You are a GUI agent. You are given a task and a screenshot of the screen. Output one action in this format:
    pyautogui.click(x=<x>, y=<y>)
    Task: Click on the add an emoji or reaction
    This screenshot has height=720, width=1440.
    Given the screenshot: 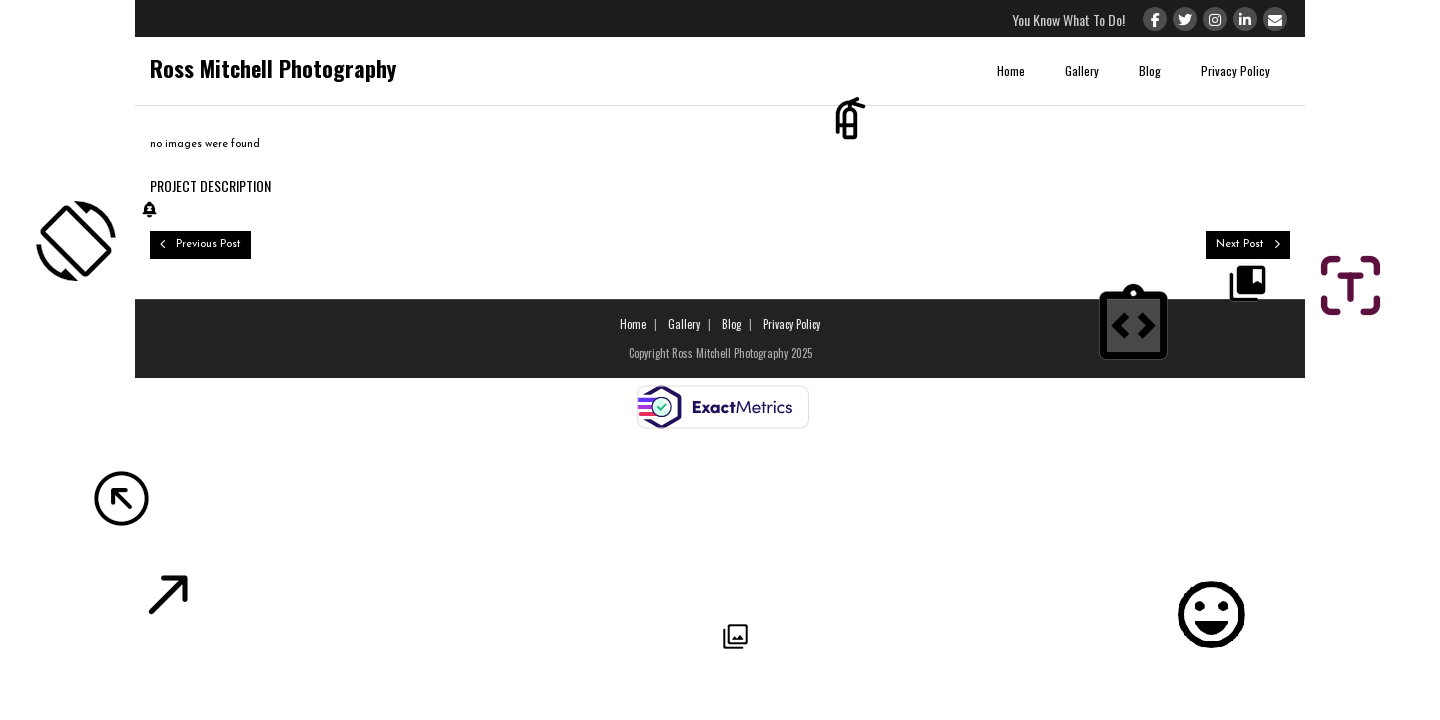 What is the action you would take?
    pyautogui.click(x=1211, y=614)
    